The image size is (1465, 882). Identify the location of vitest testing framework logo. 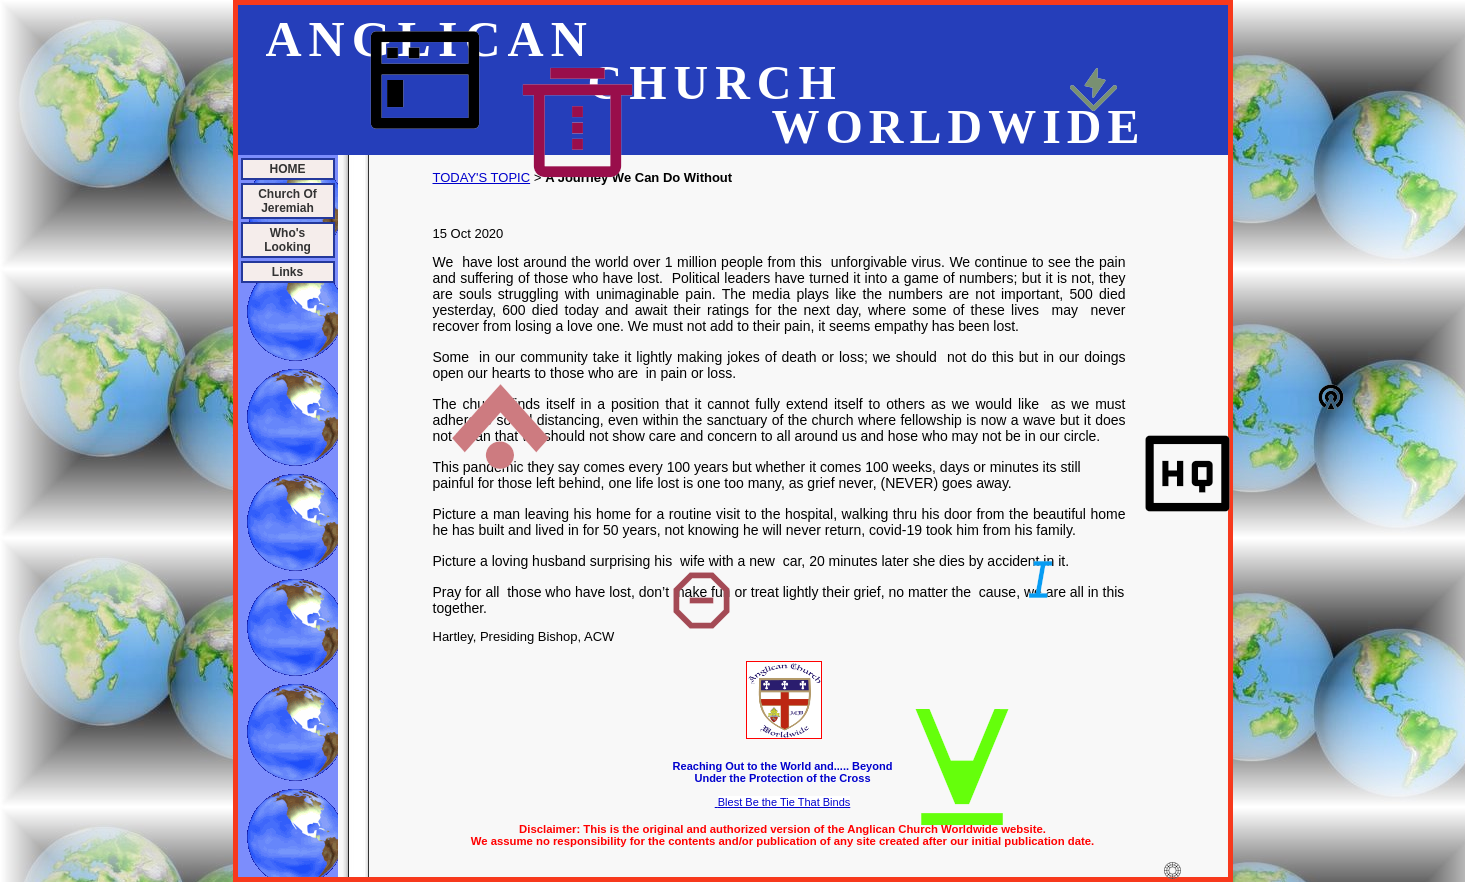
(1093, 89).